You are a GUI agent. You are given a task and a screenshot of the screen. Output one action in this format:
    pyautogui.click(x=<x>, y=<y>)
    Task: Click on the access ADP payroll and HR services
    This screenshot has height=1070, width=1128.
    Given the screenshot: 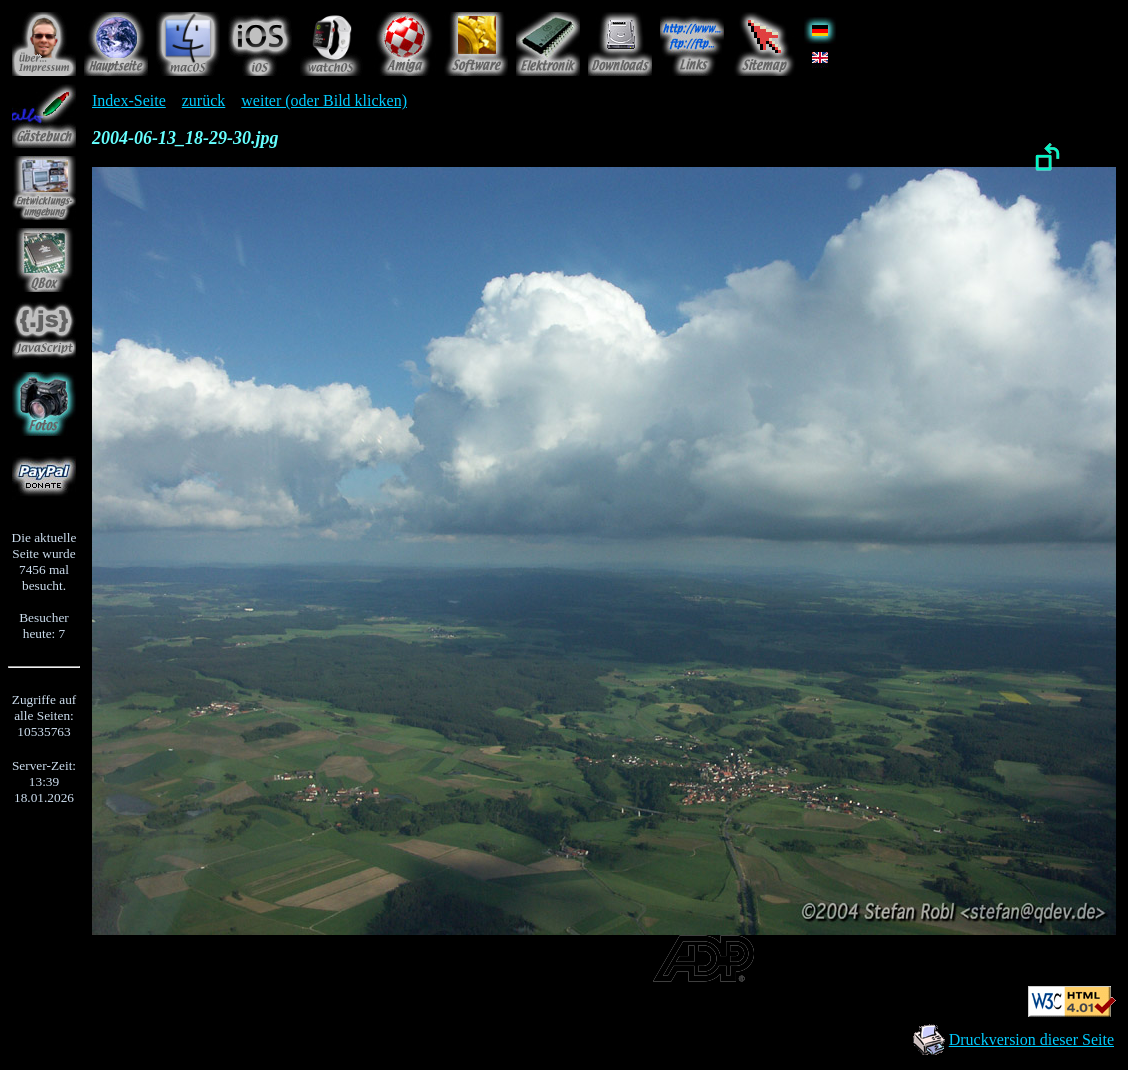 What is the action you would take?
    pyautogui.click(x=703, y=958)
    